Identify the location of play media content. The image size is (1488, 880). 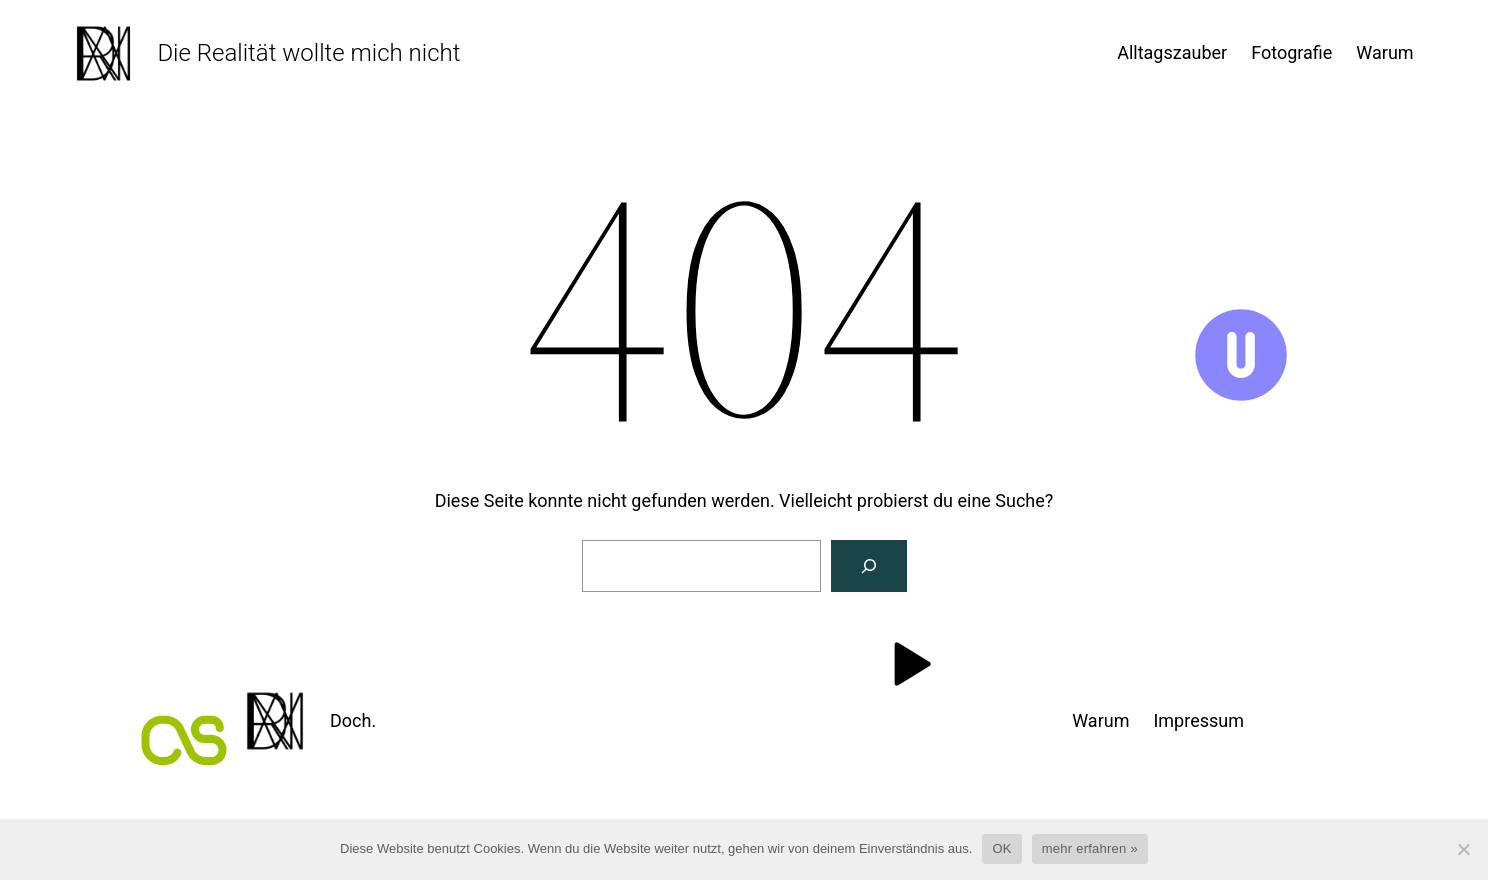
(909, 664).